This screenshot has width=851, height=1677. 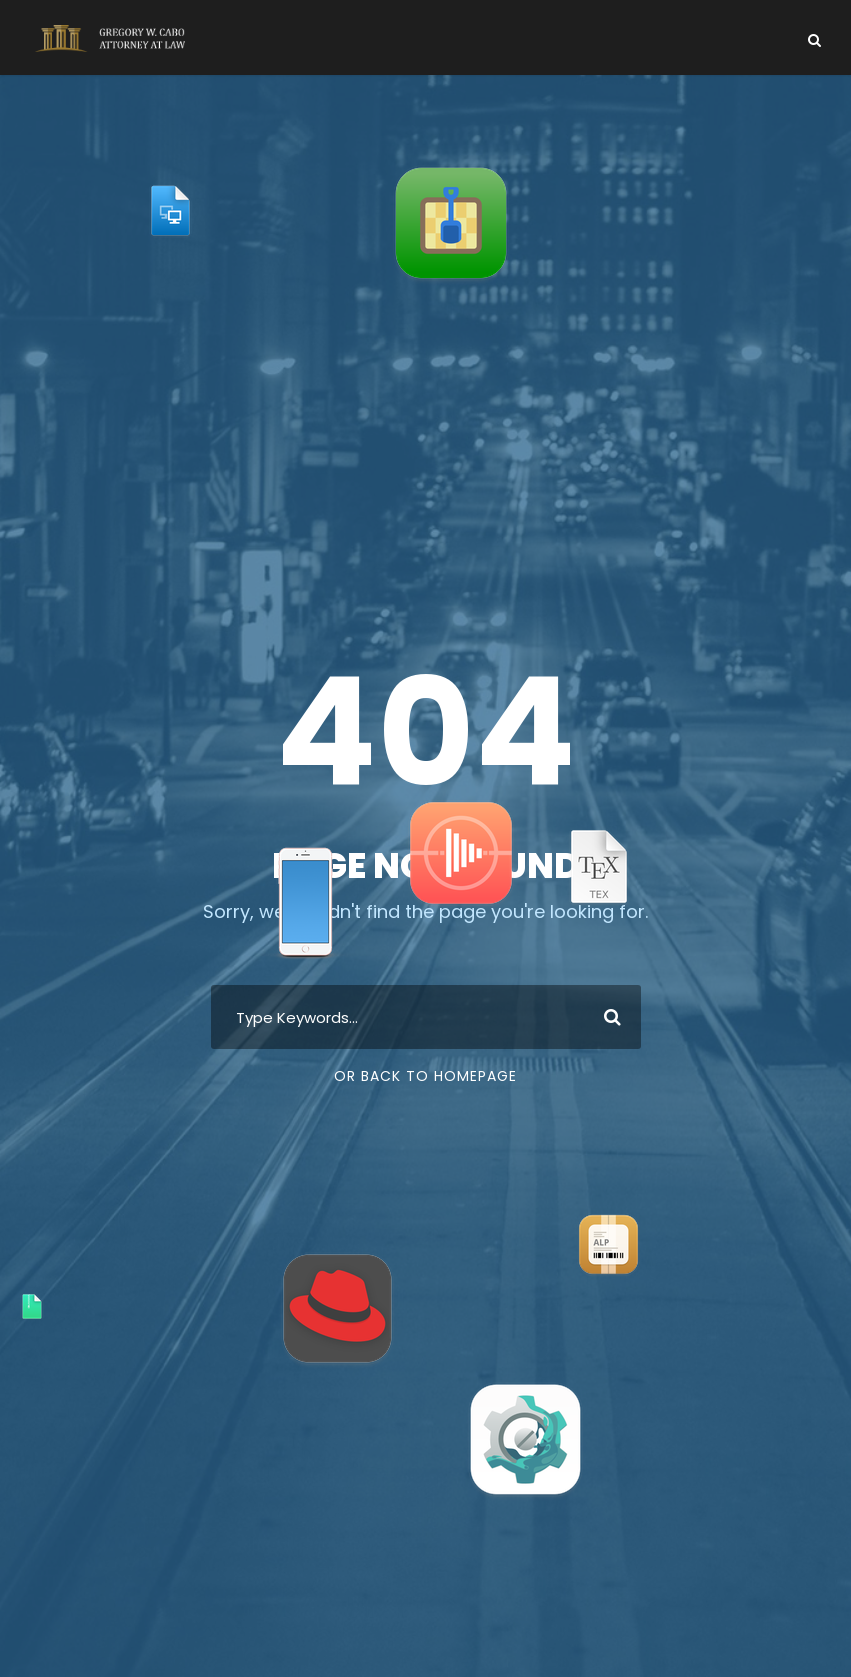 I want to click on open a remote desktop connection file, so click(x=170, y=211).